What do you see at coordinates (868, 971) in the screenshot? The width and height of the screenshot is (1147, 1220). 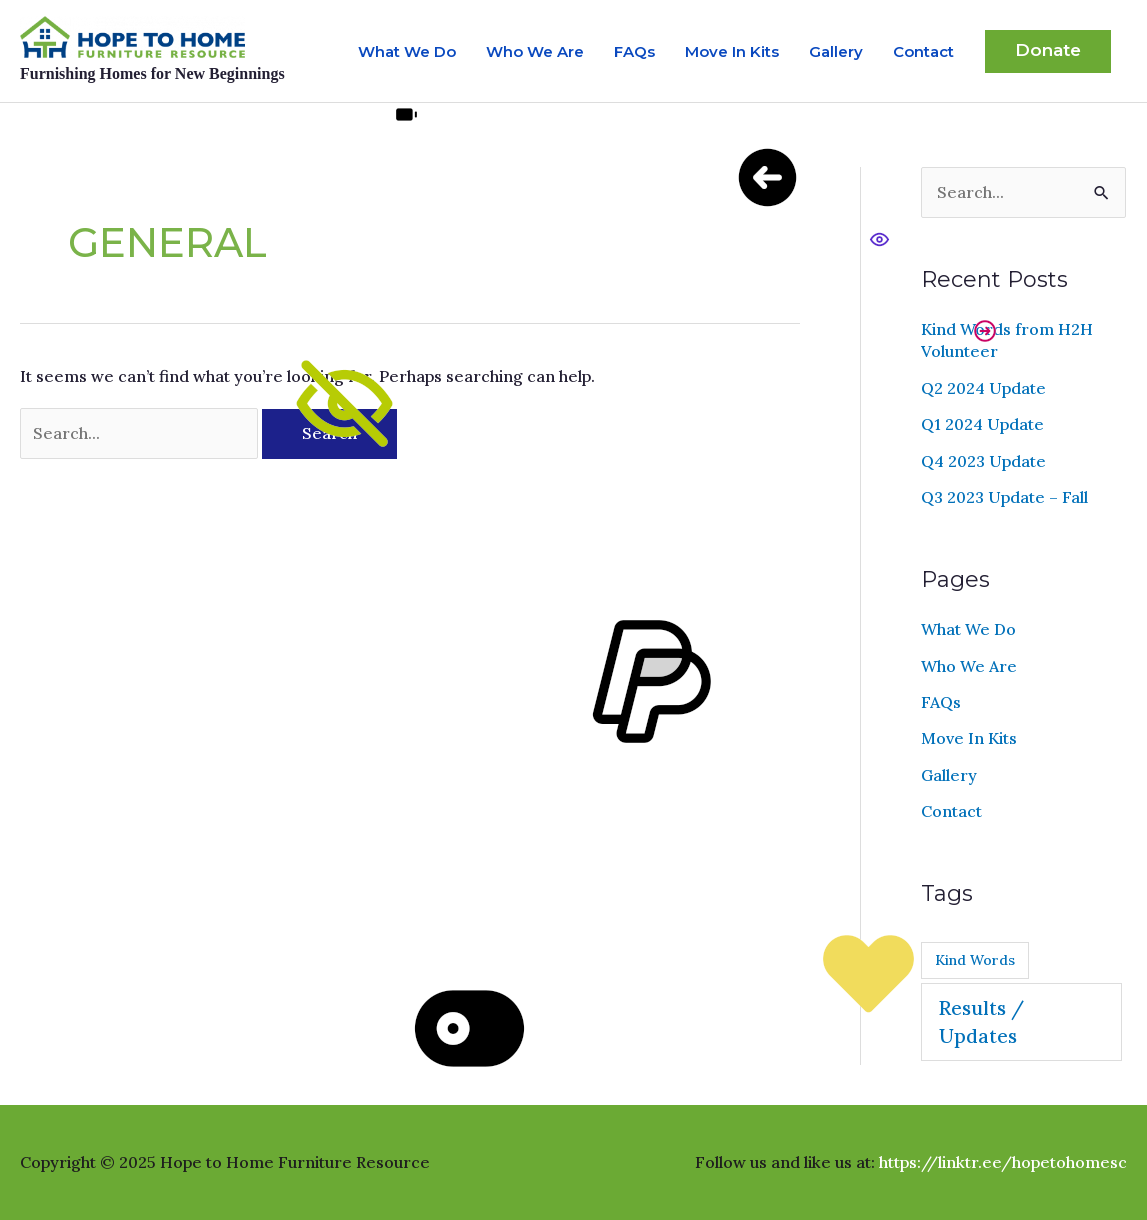 I see `add to favorites` at bounding box center [868, 971].